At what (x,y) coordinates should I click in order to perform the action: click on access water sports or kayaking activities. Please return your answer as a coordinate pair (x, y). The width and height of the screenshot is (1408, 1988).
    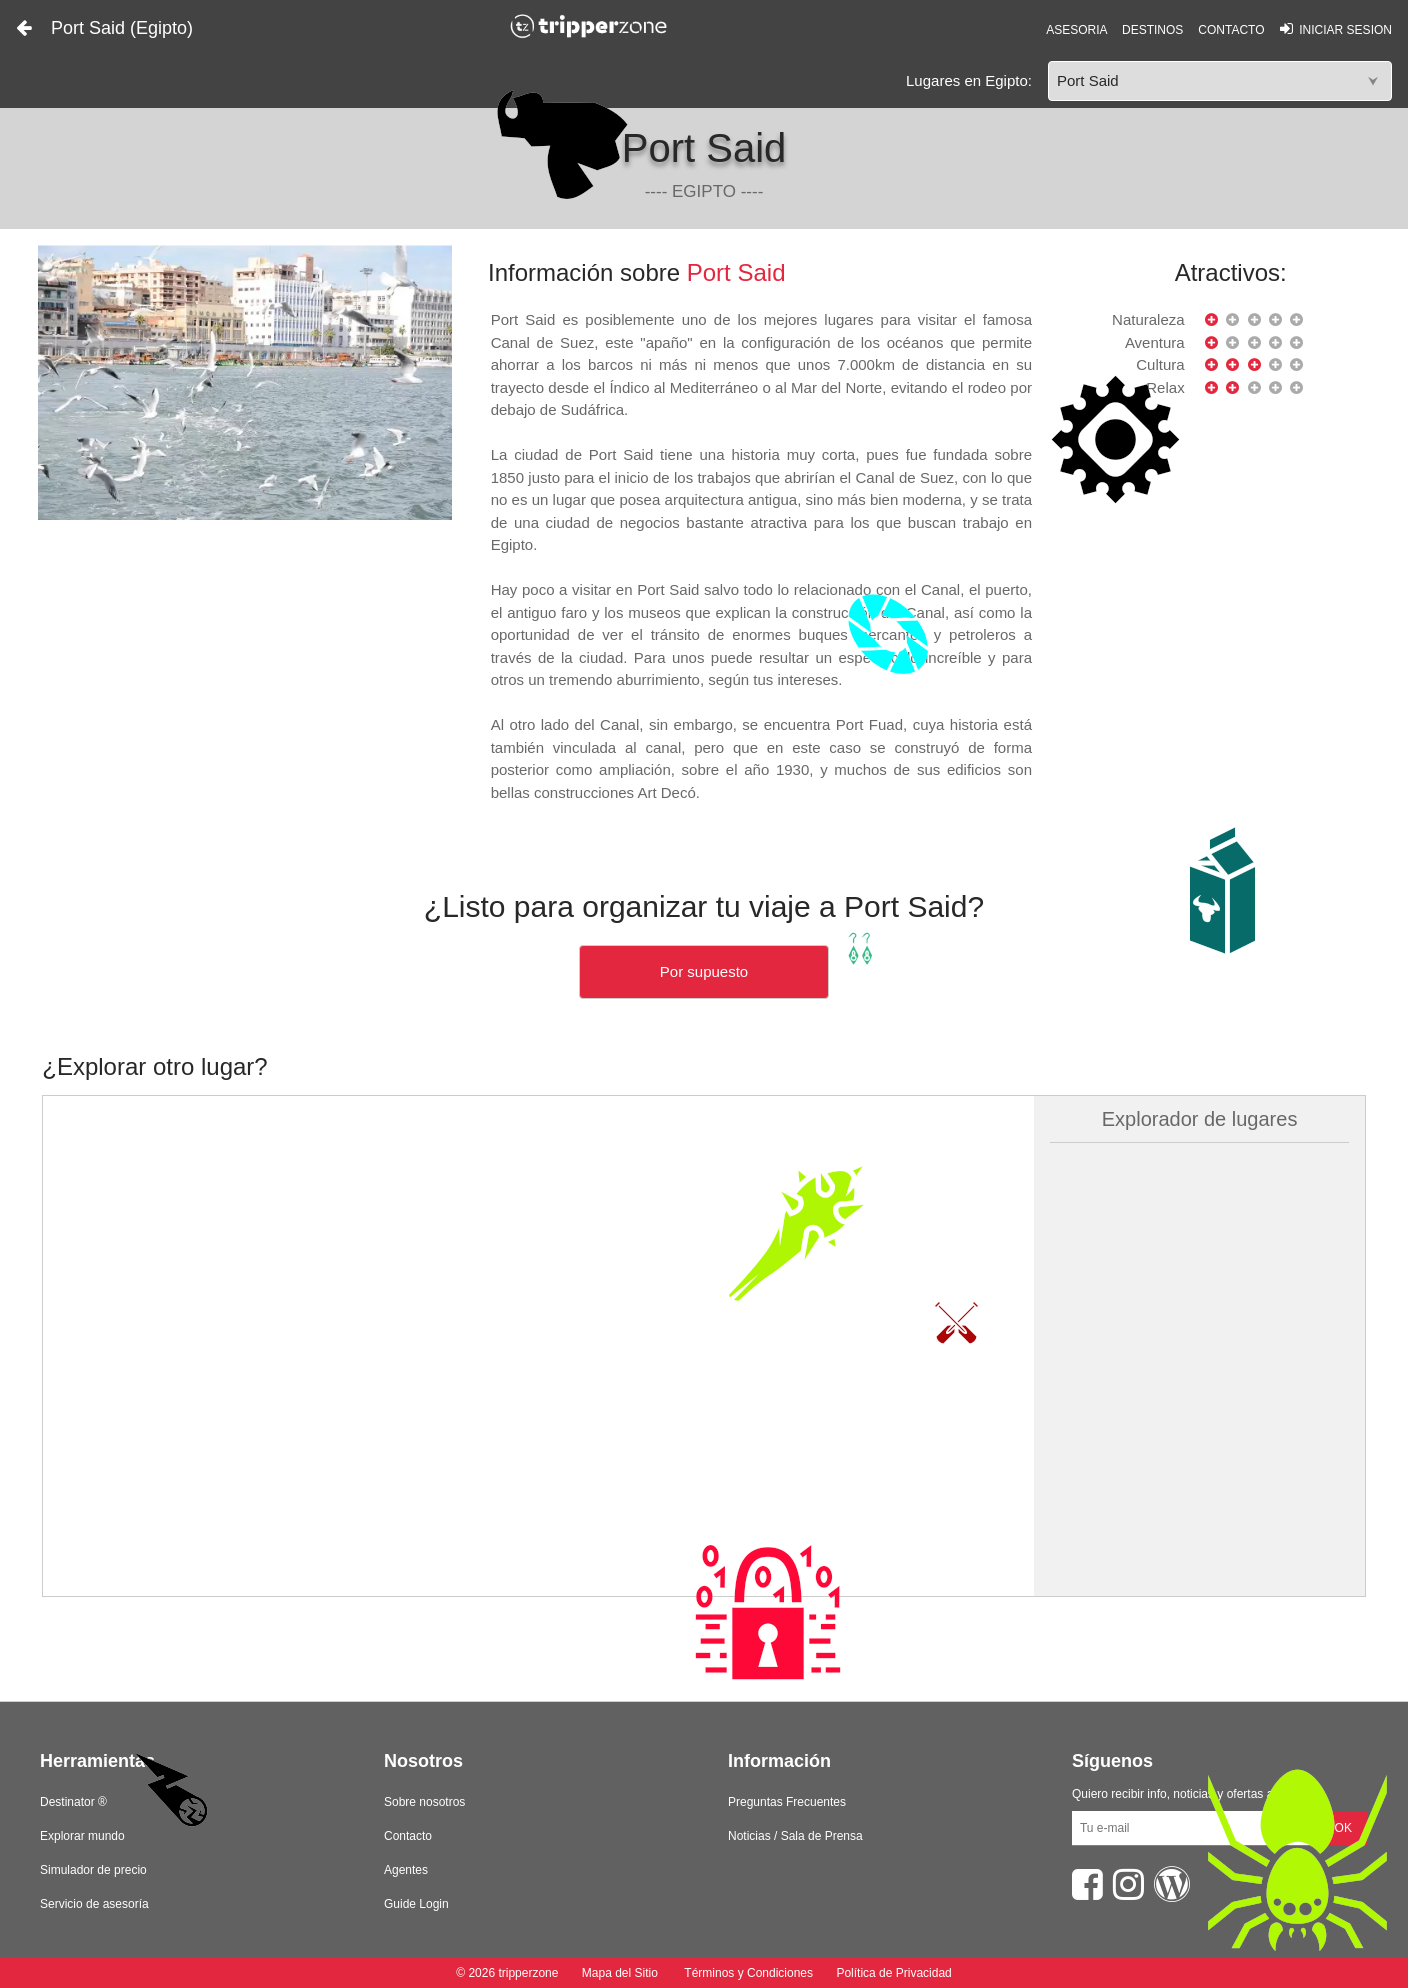
    Looking at the image, I should click on (956, 1323).